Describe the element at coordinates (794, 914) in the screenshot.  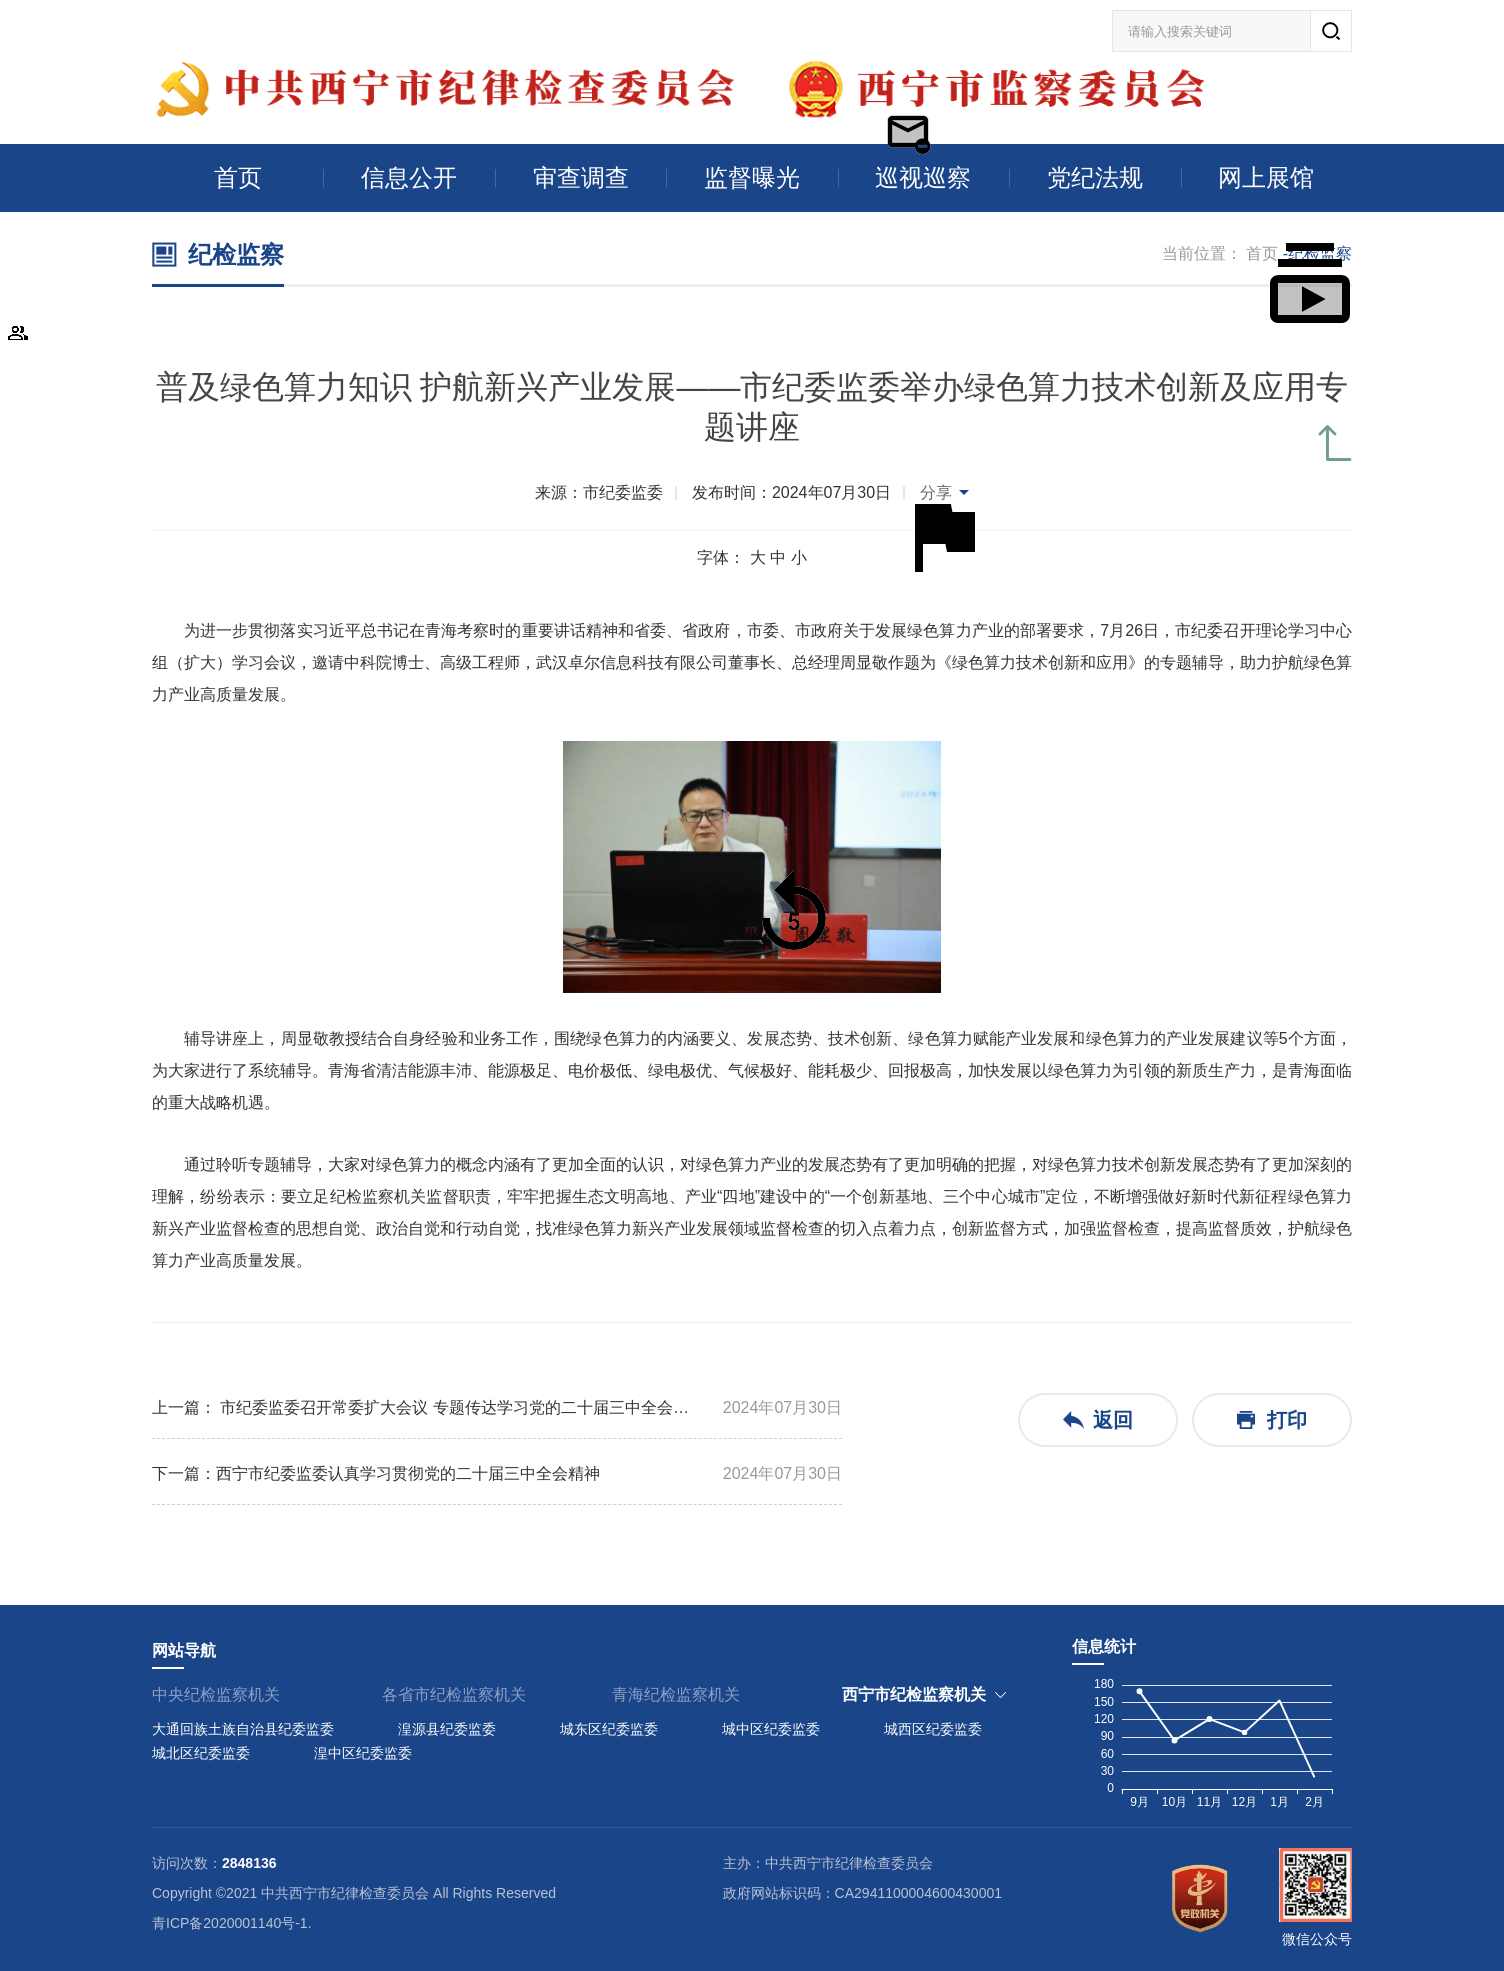
I see `skip back 5 seconds in playback` at that location.